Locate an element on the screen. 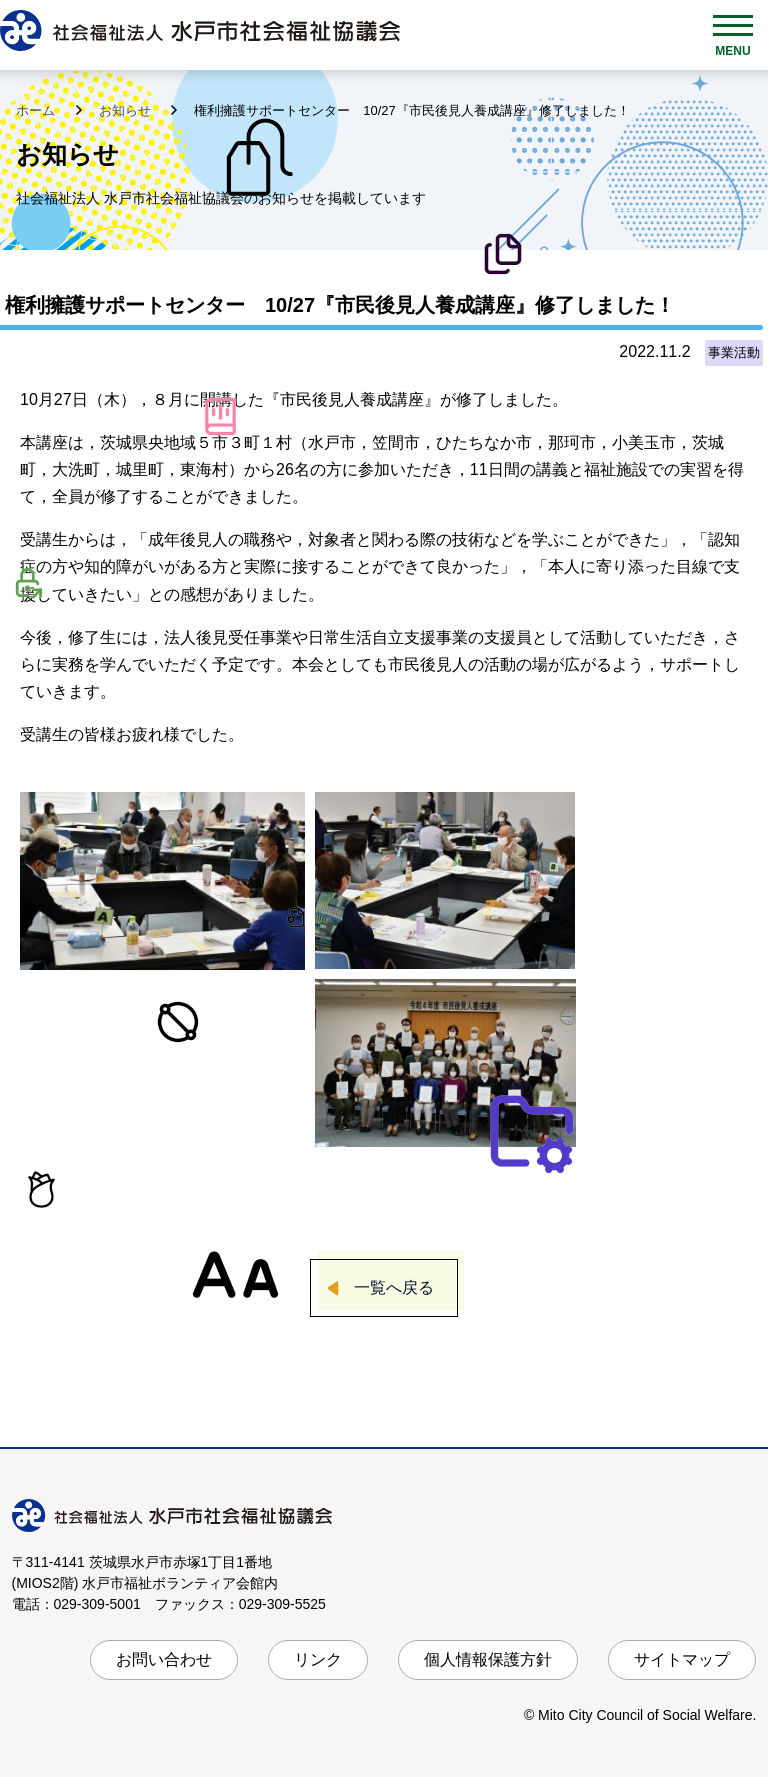 The height and width of the screenshot is (1777, 768). adjust text size settings is located at coordinates (235, 1278).